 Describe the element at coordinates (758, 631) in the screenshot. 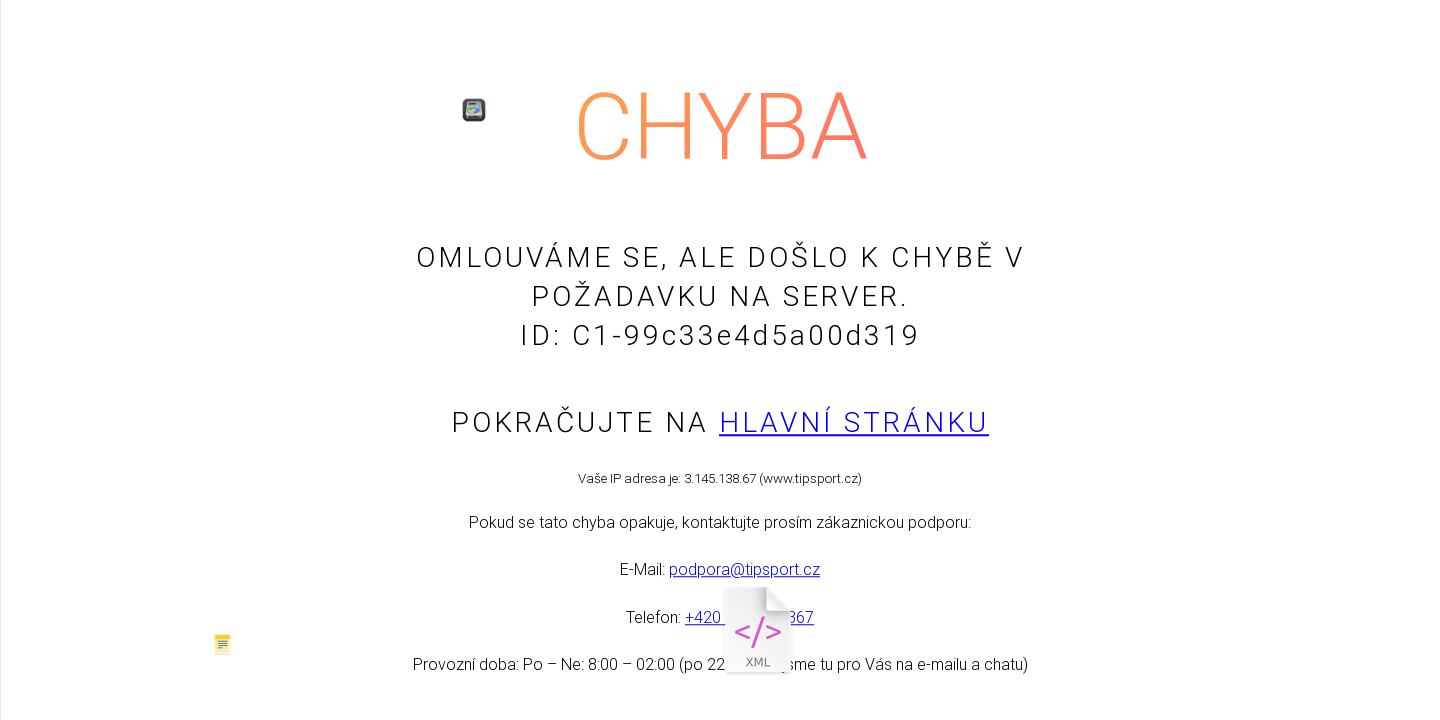

I see `an XML document file` at that location.